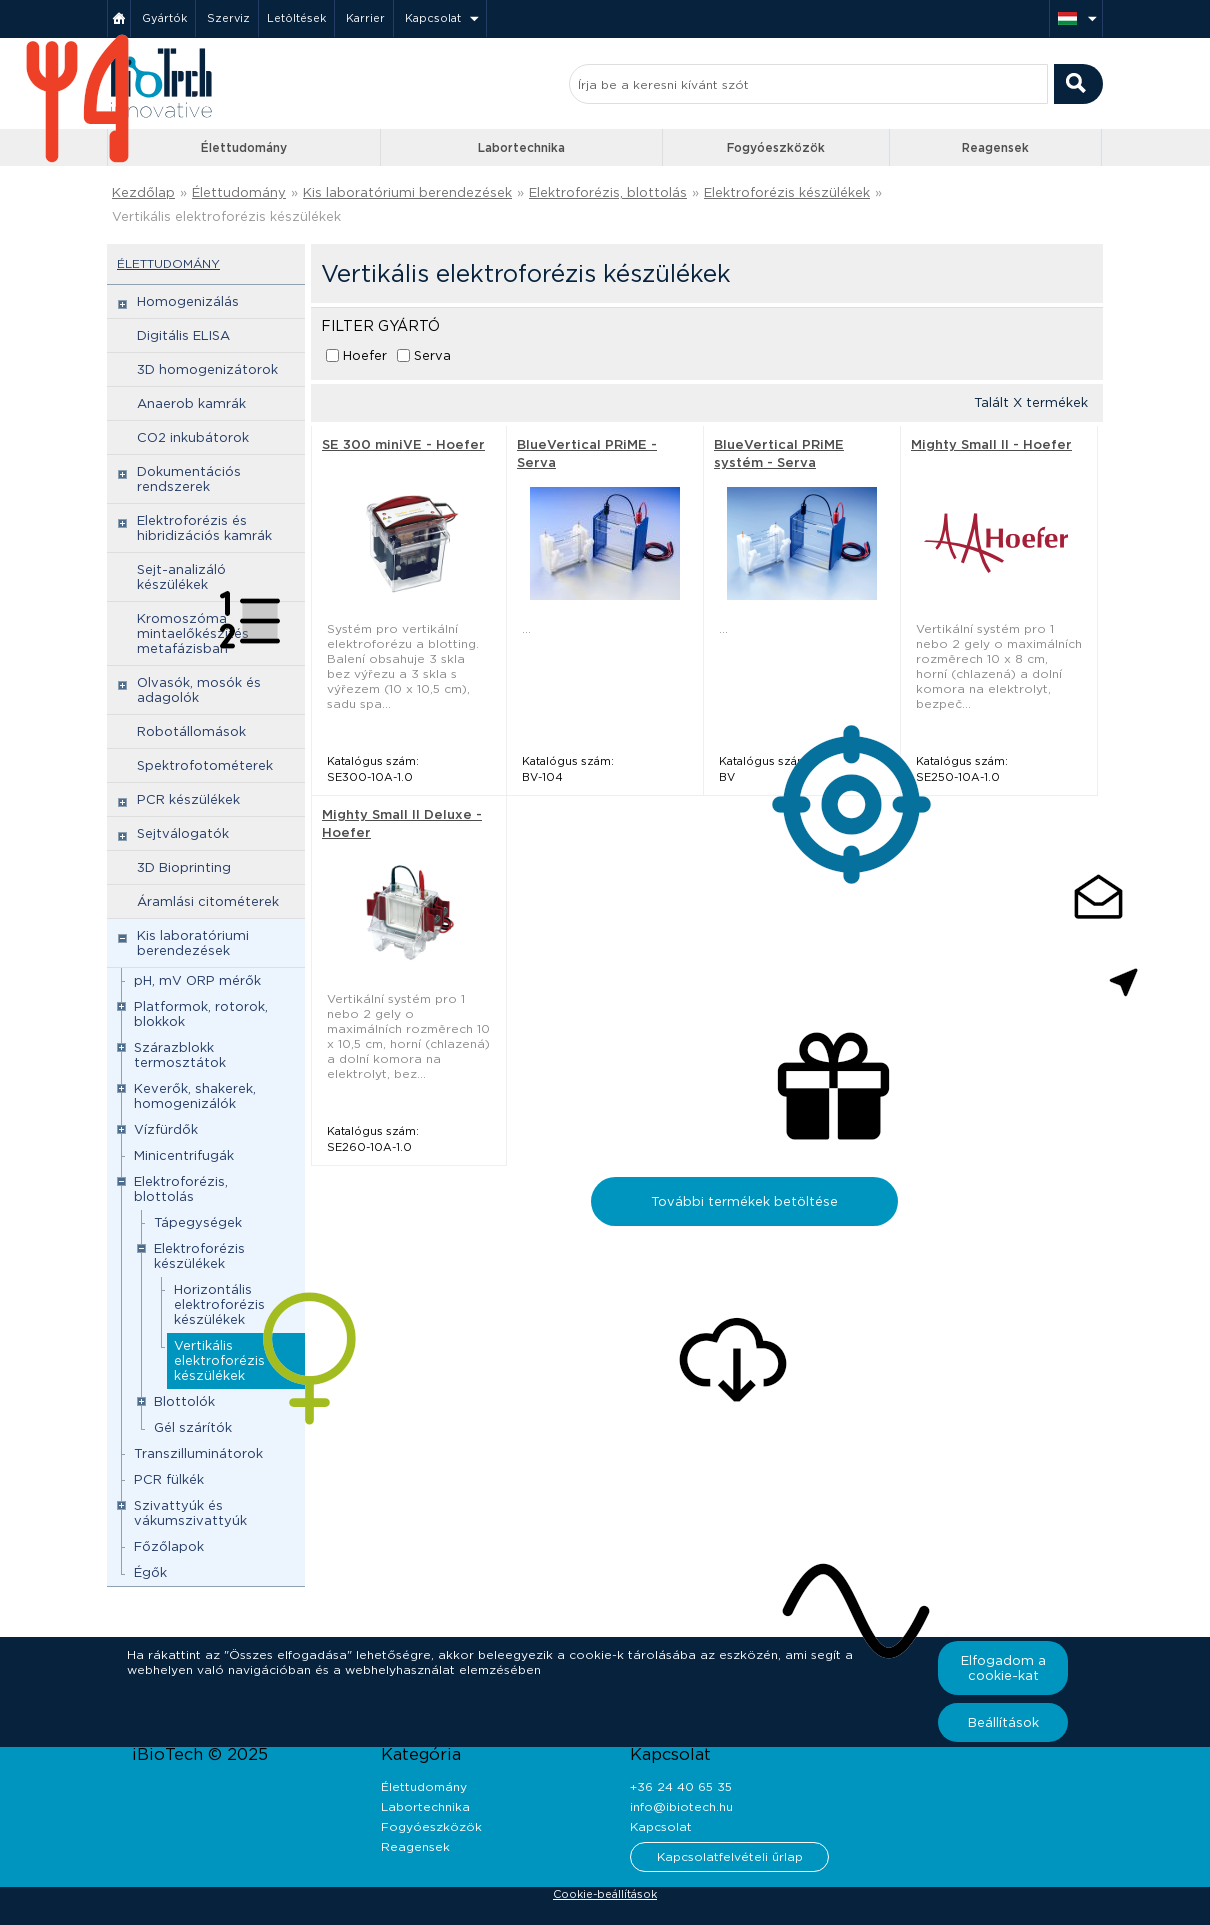 The image size is (1210, 1925). What do you see at coordinates (1098, 898) in the screenshot?
I see `view open or read messages` at bounding box center [1098, 898].